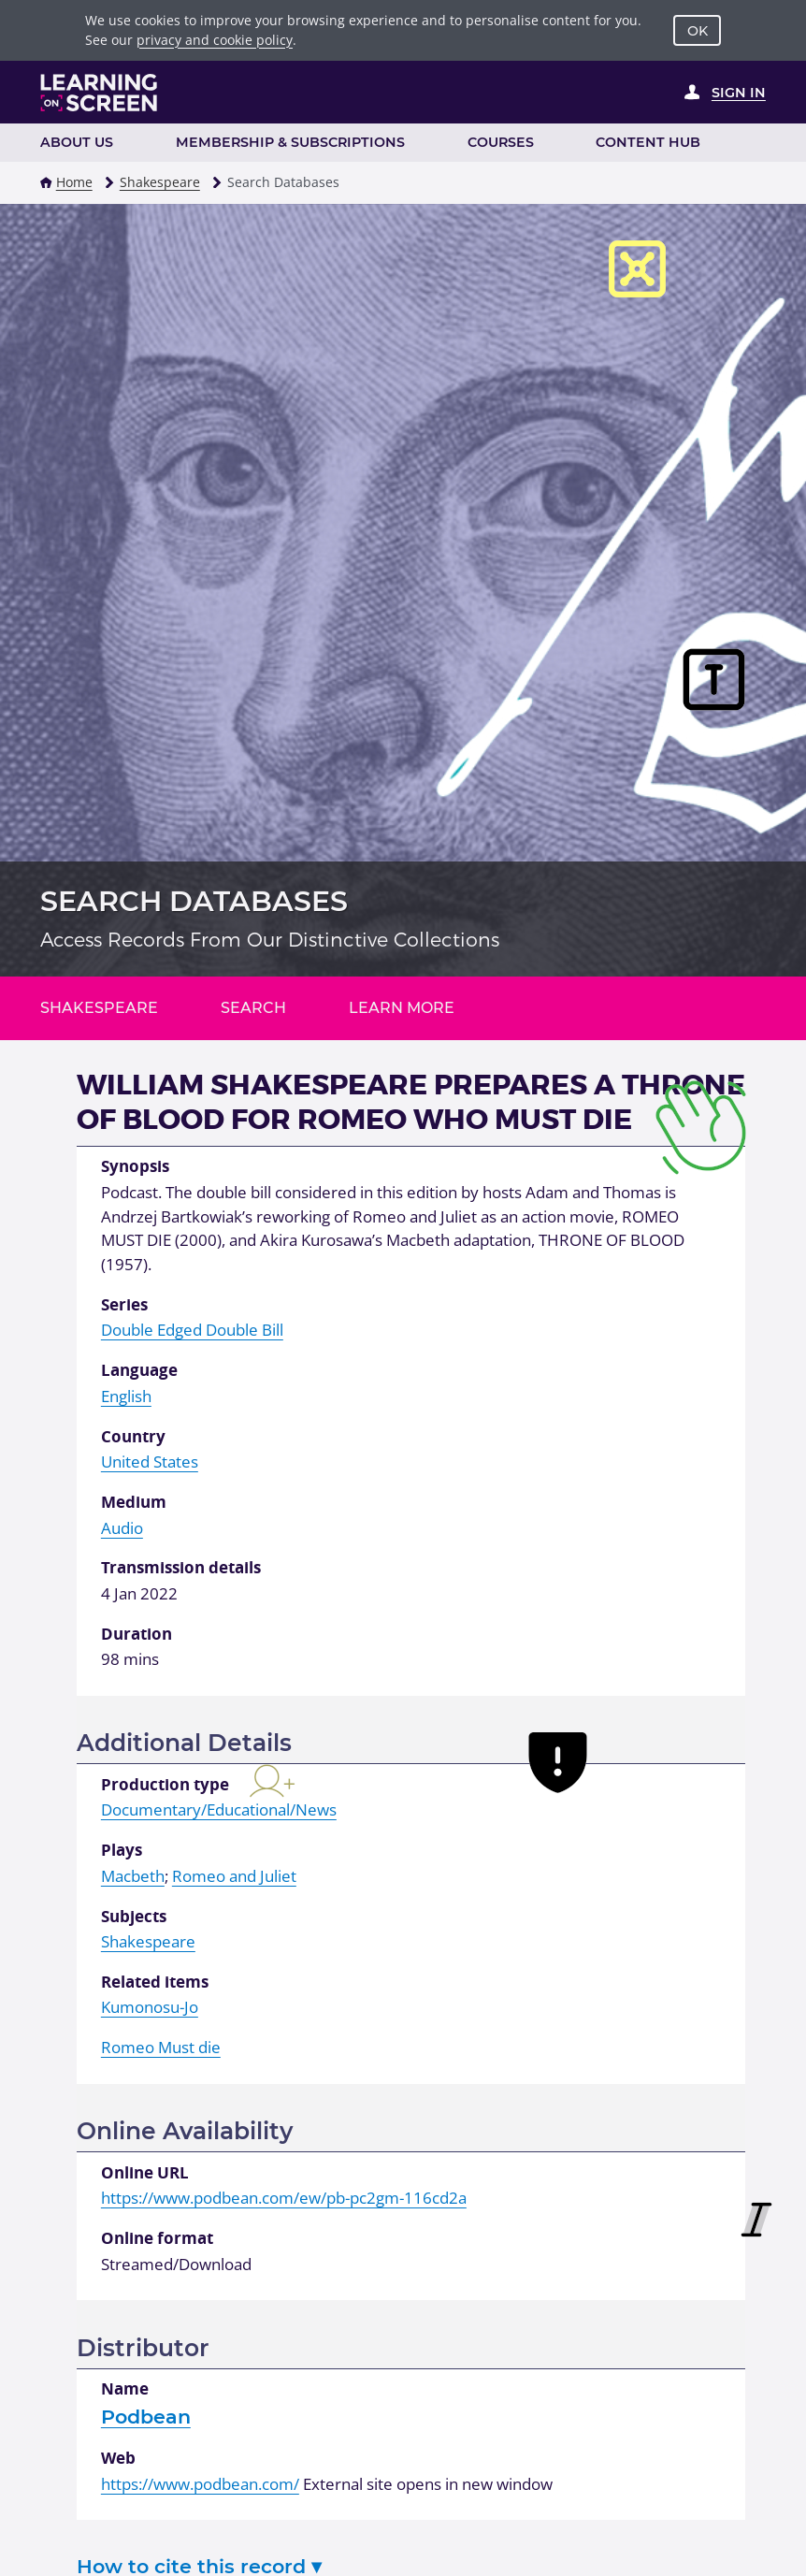 This screenshot has width=806, height=2576. Describe the element at coordinates (557, 1758) in the screenshot. I see `indicates a security warning or potential threat` at that location.